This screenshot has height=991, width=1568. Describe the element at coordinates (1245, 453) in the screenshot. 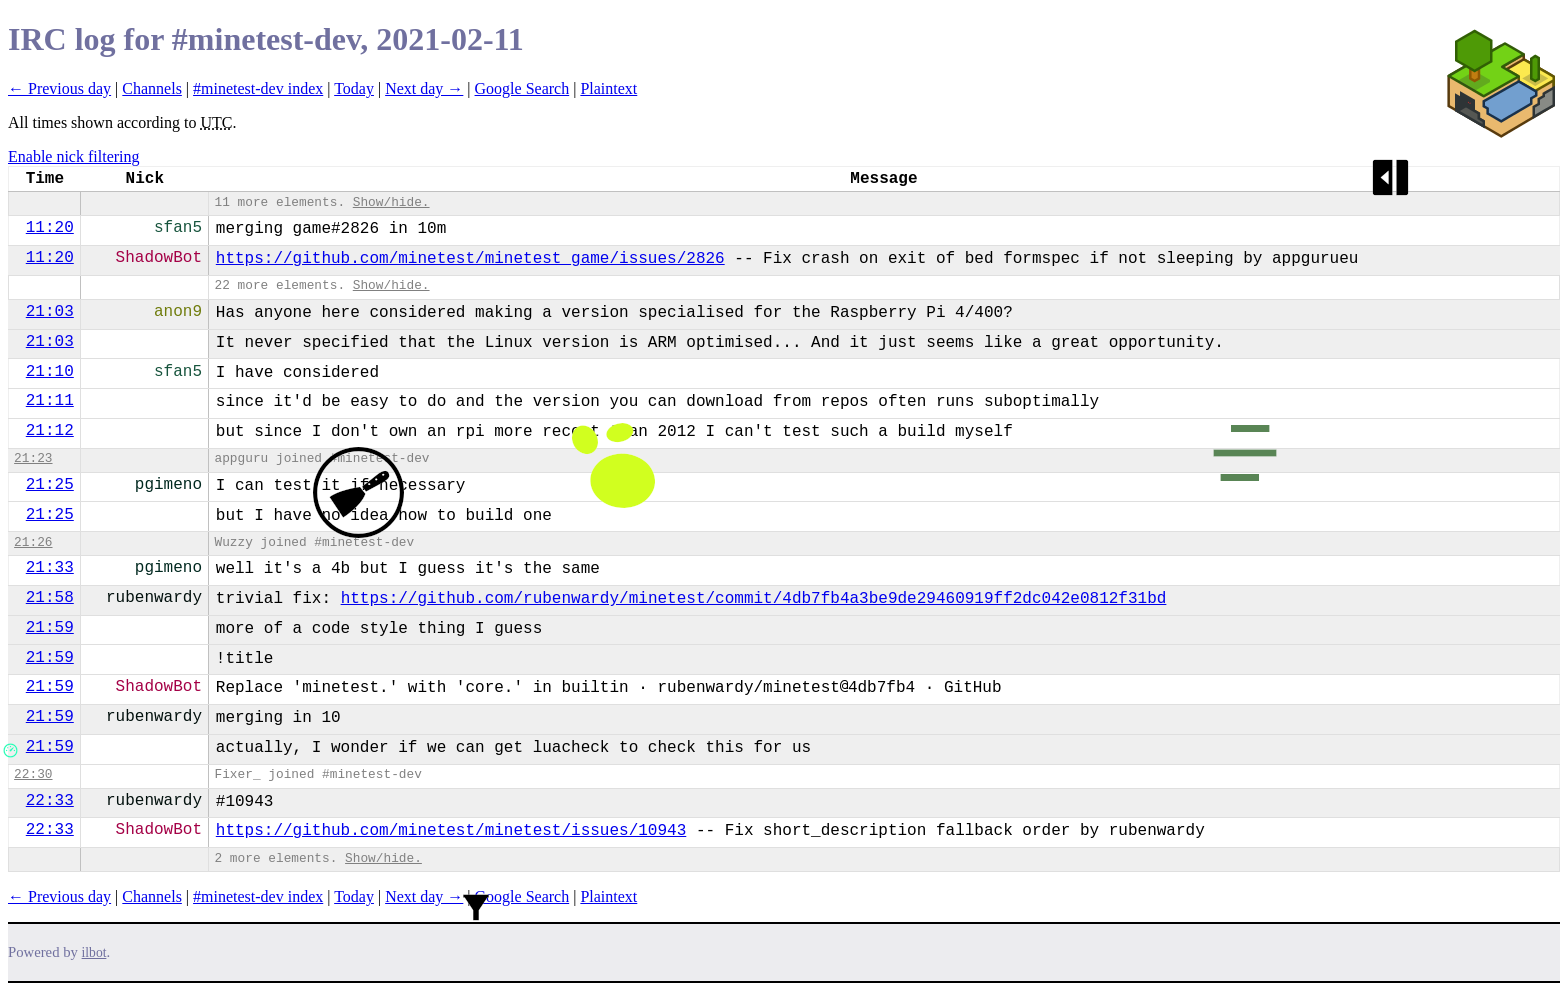

I see `open navigation menu` at that location.